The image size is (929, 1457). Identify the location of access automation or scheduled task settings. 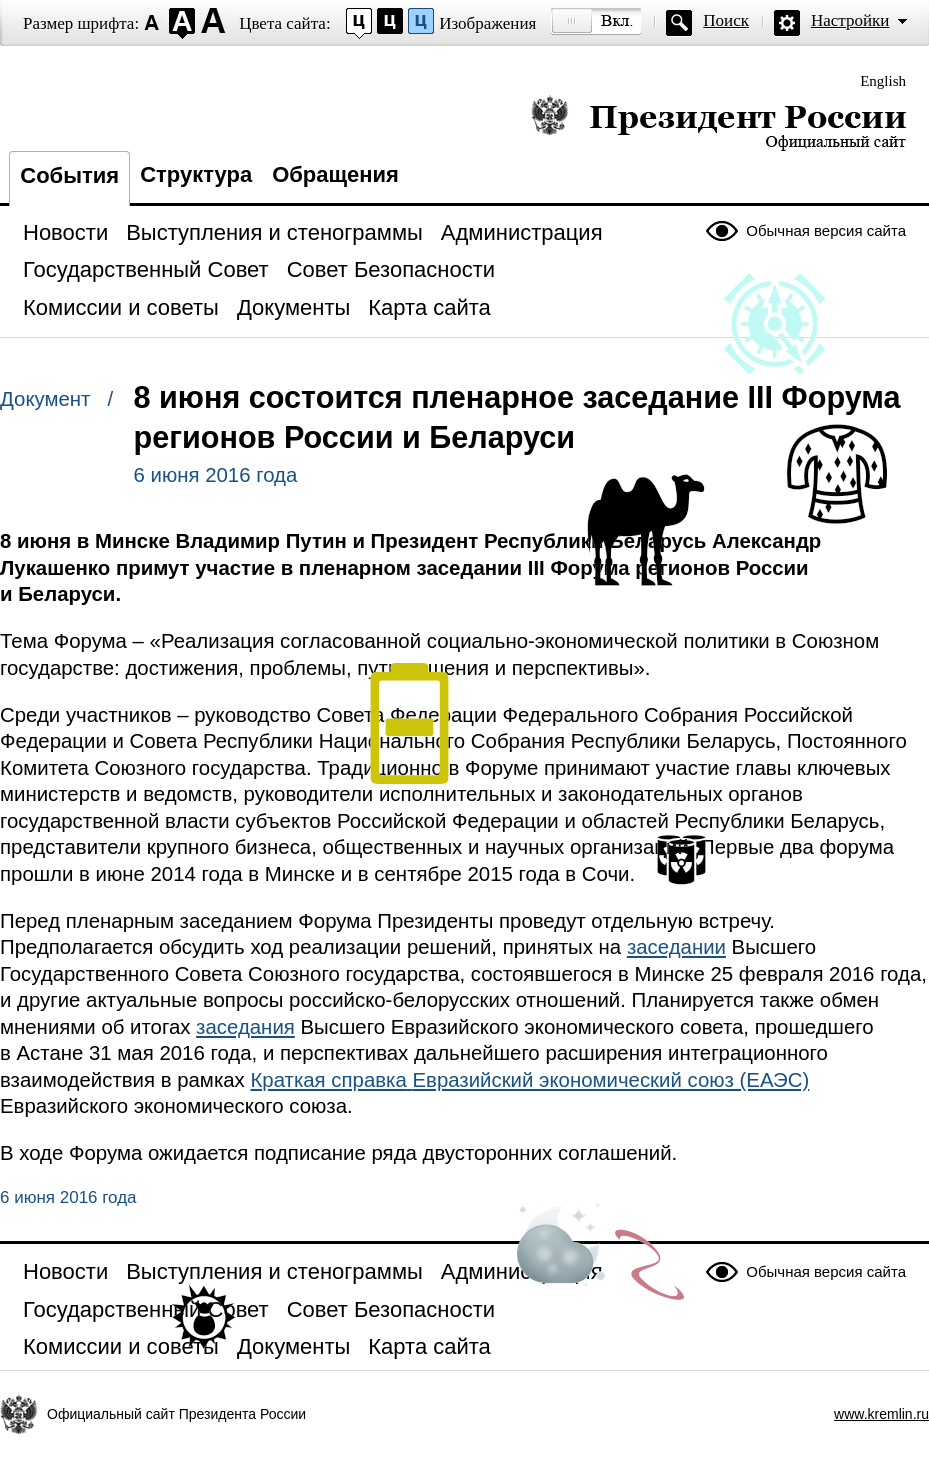
(774, 323).